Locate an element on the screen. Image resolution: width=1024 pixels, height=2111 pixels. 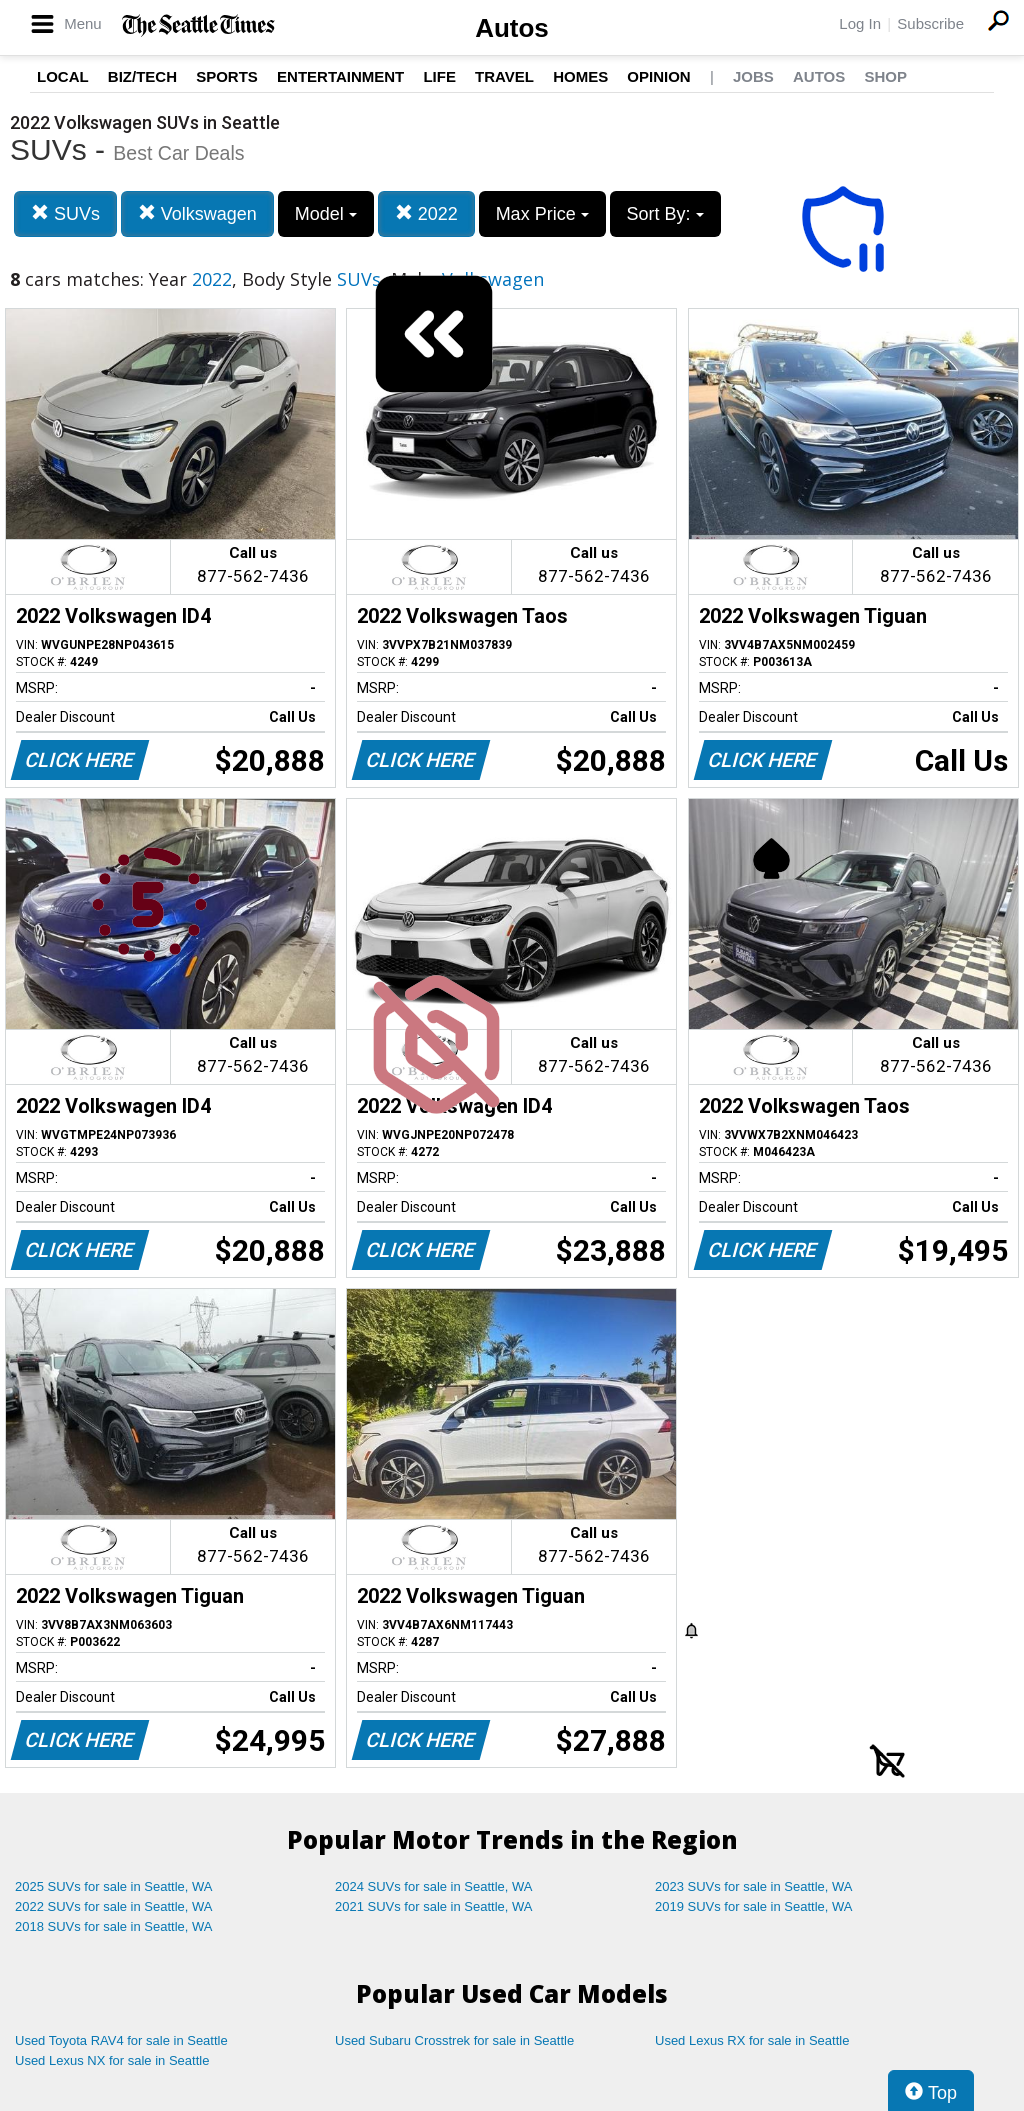
remove item from garden cart is located at coordinates (888, 1761).